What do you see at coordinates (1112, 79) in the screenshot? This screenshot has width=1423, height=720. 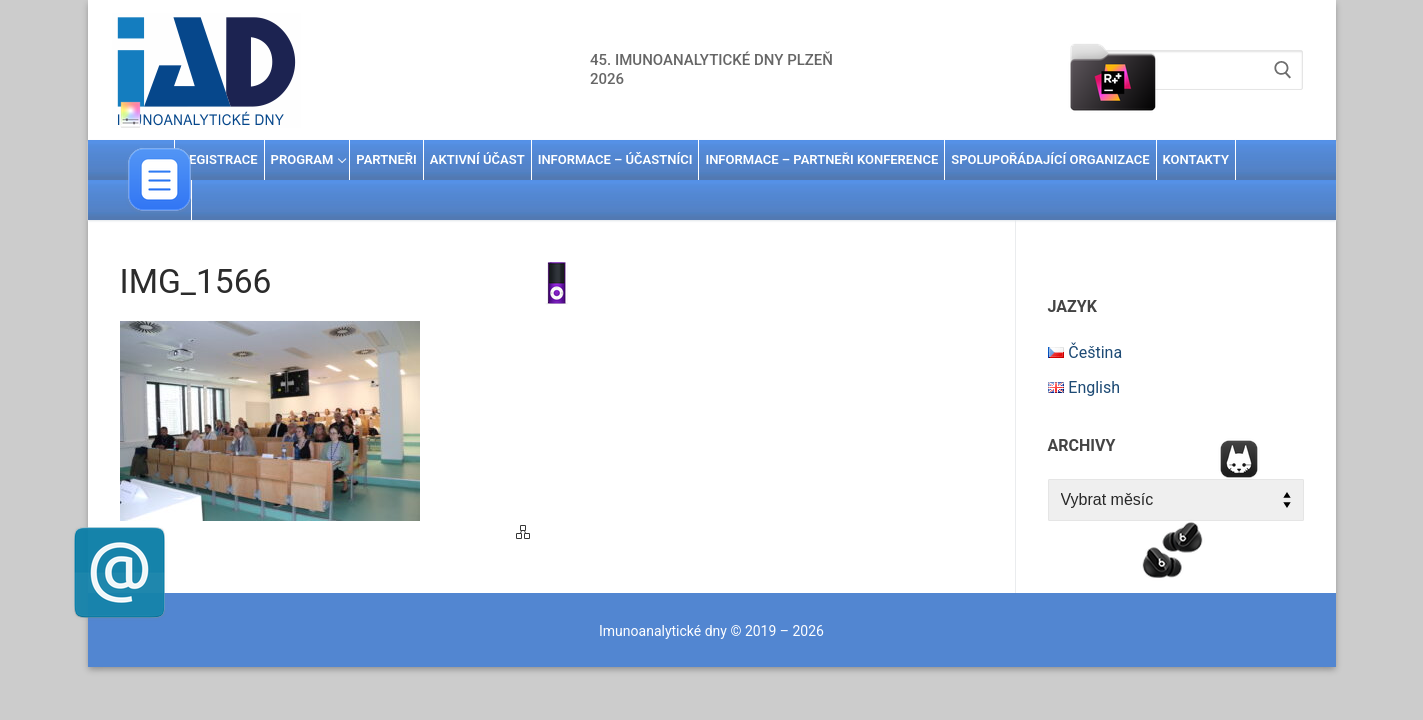 I see `folder containing ReSharper C++ project files` at bounding box center [1112, 79].